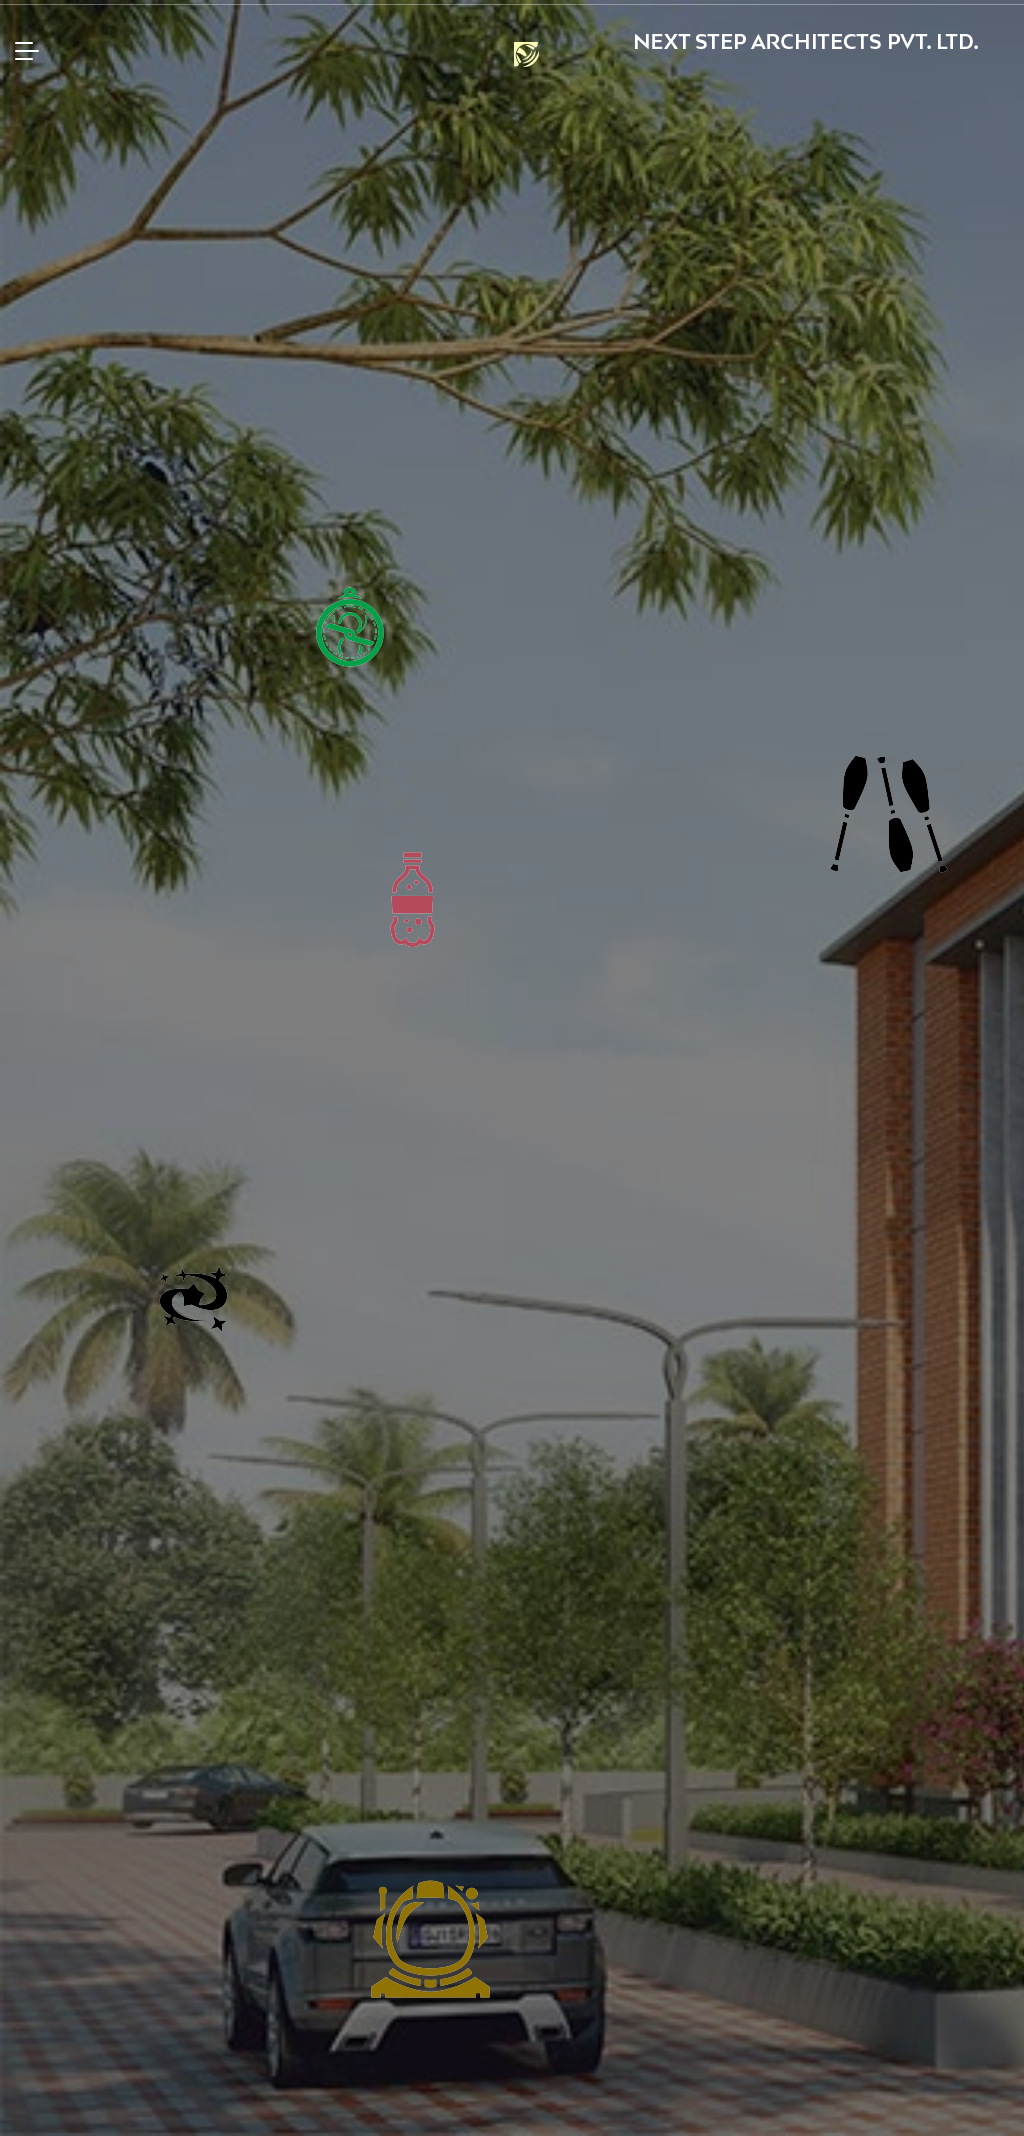  What do you see at coordinates (430, 1938) in the screenshot?
I see `access space or astronaut-themed content` at bounding box center [430, 1938].